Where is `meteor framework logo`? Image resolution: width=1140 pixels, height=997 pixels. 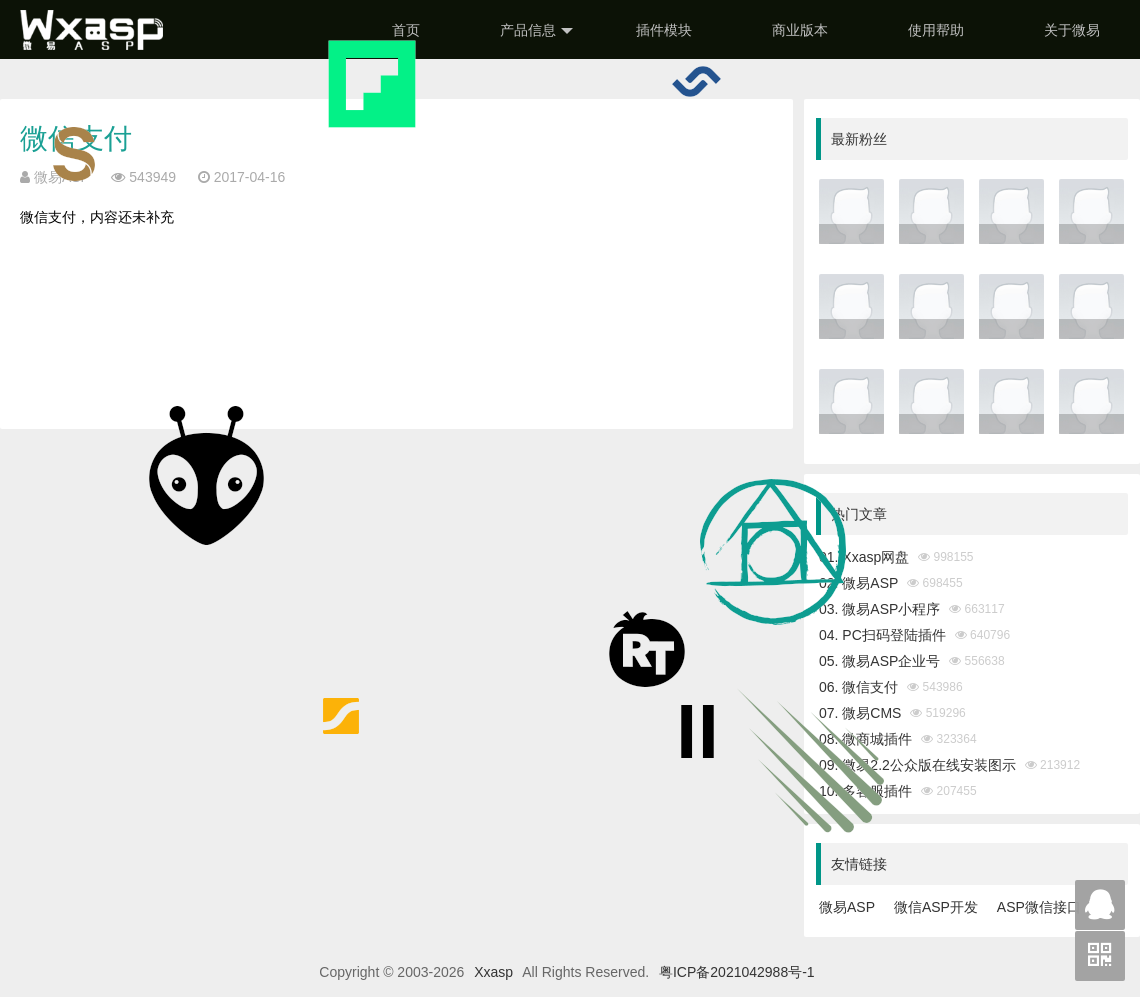
meteor framework logo is located at coordinates (810, 760).